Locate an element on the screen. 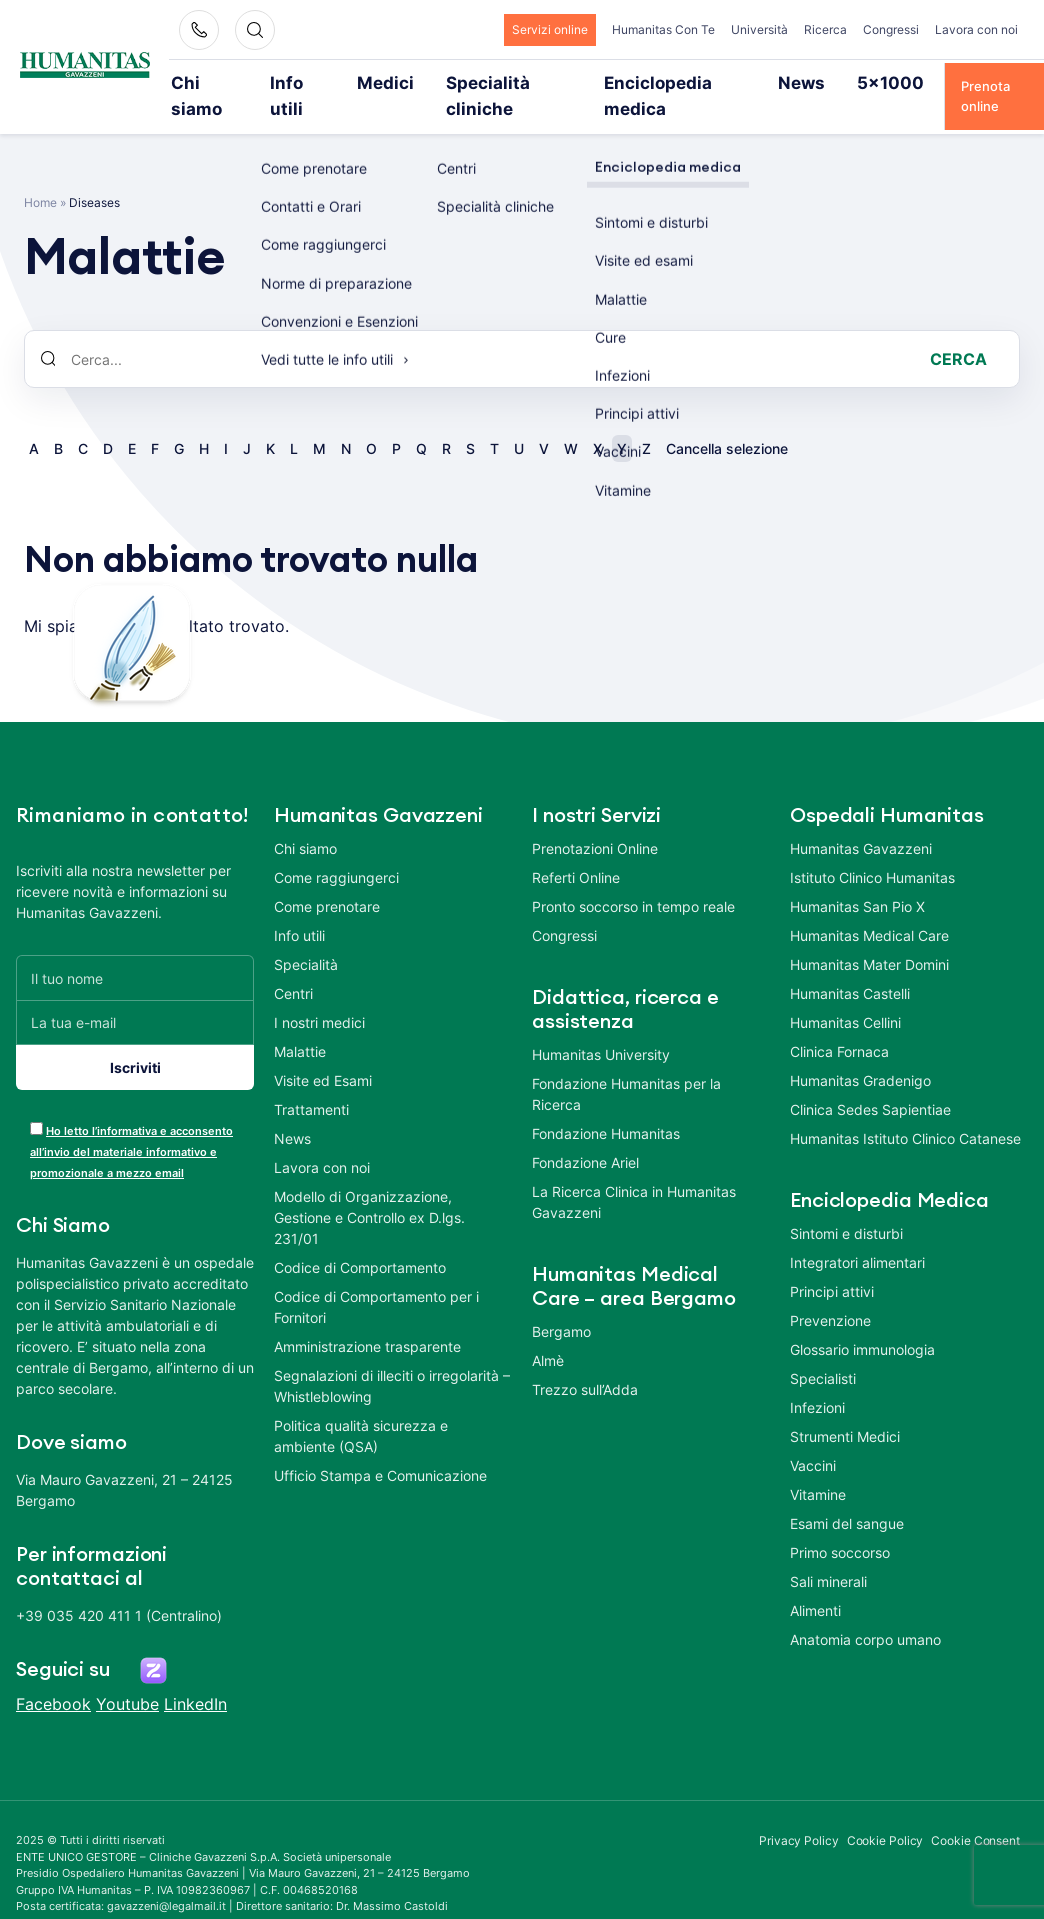  open vara text editor app is located at coordinates (132, 643).